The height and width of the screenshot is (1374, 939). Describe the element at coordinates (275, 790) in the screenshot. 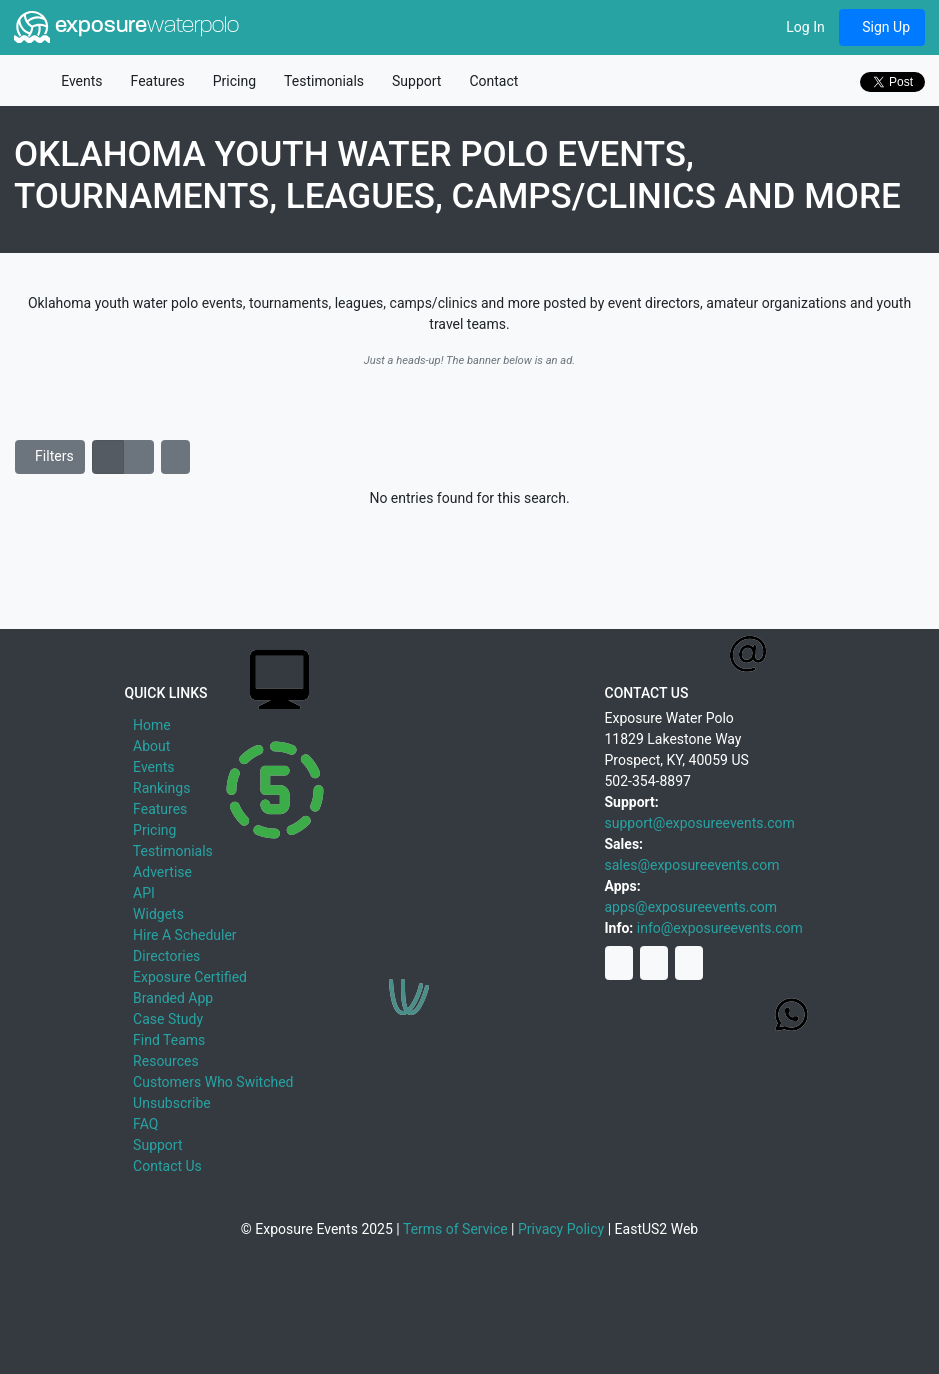

I see `step 5 of a multi-step process` at that location.